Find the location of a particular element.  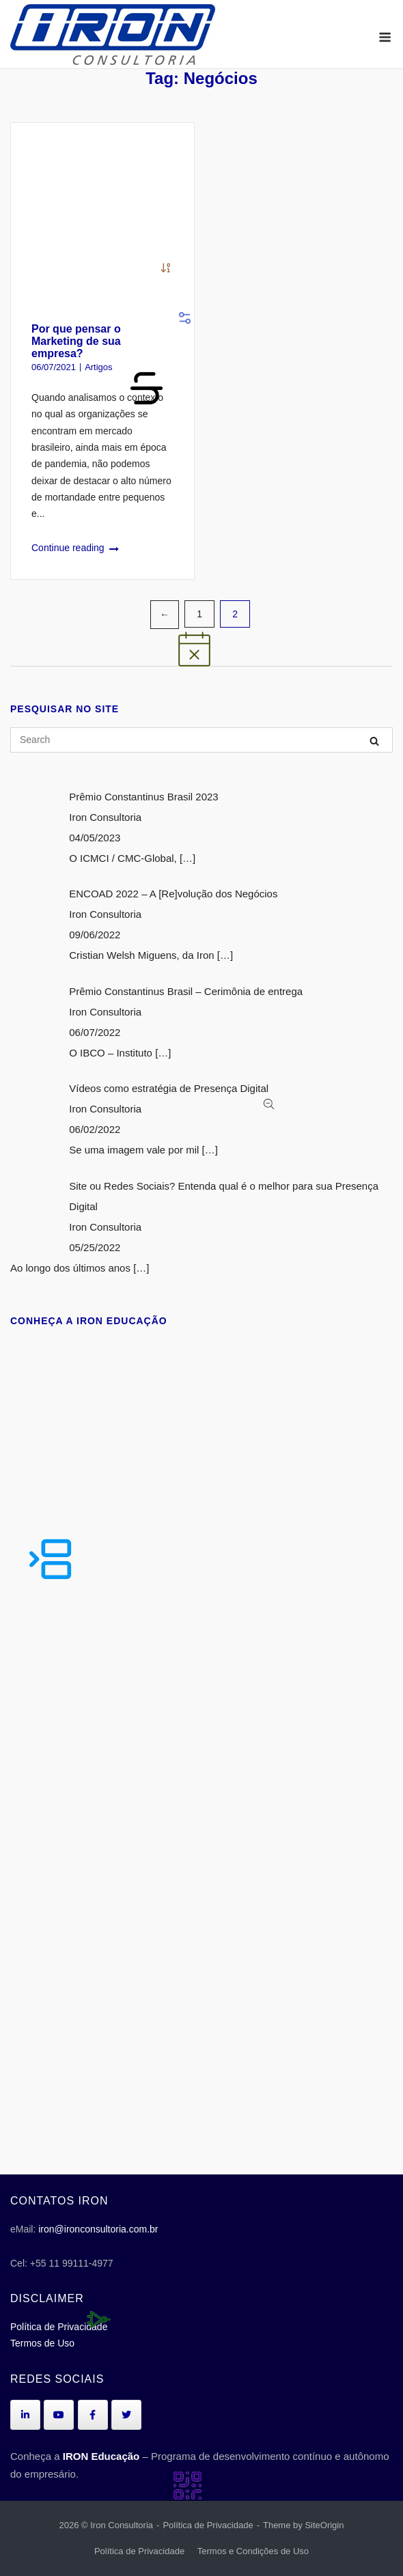

insert element at the beginning of a list is located at coordinates (51, 1559).